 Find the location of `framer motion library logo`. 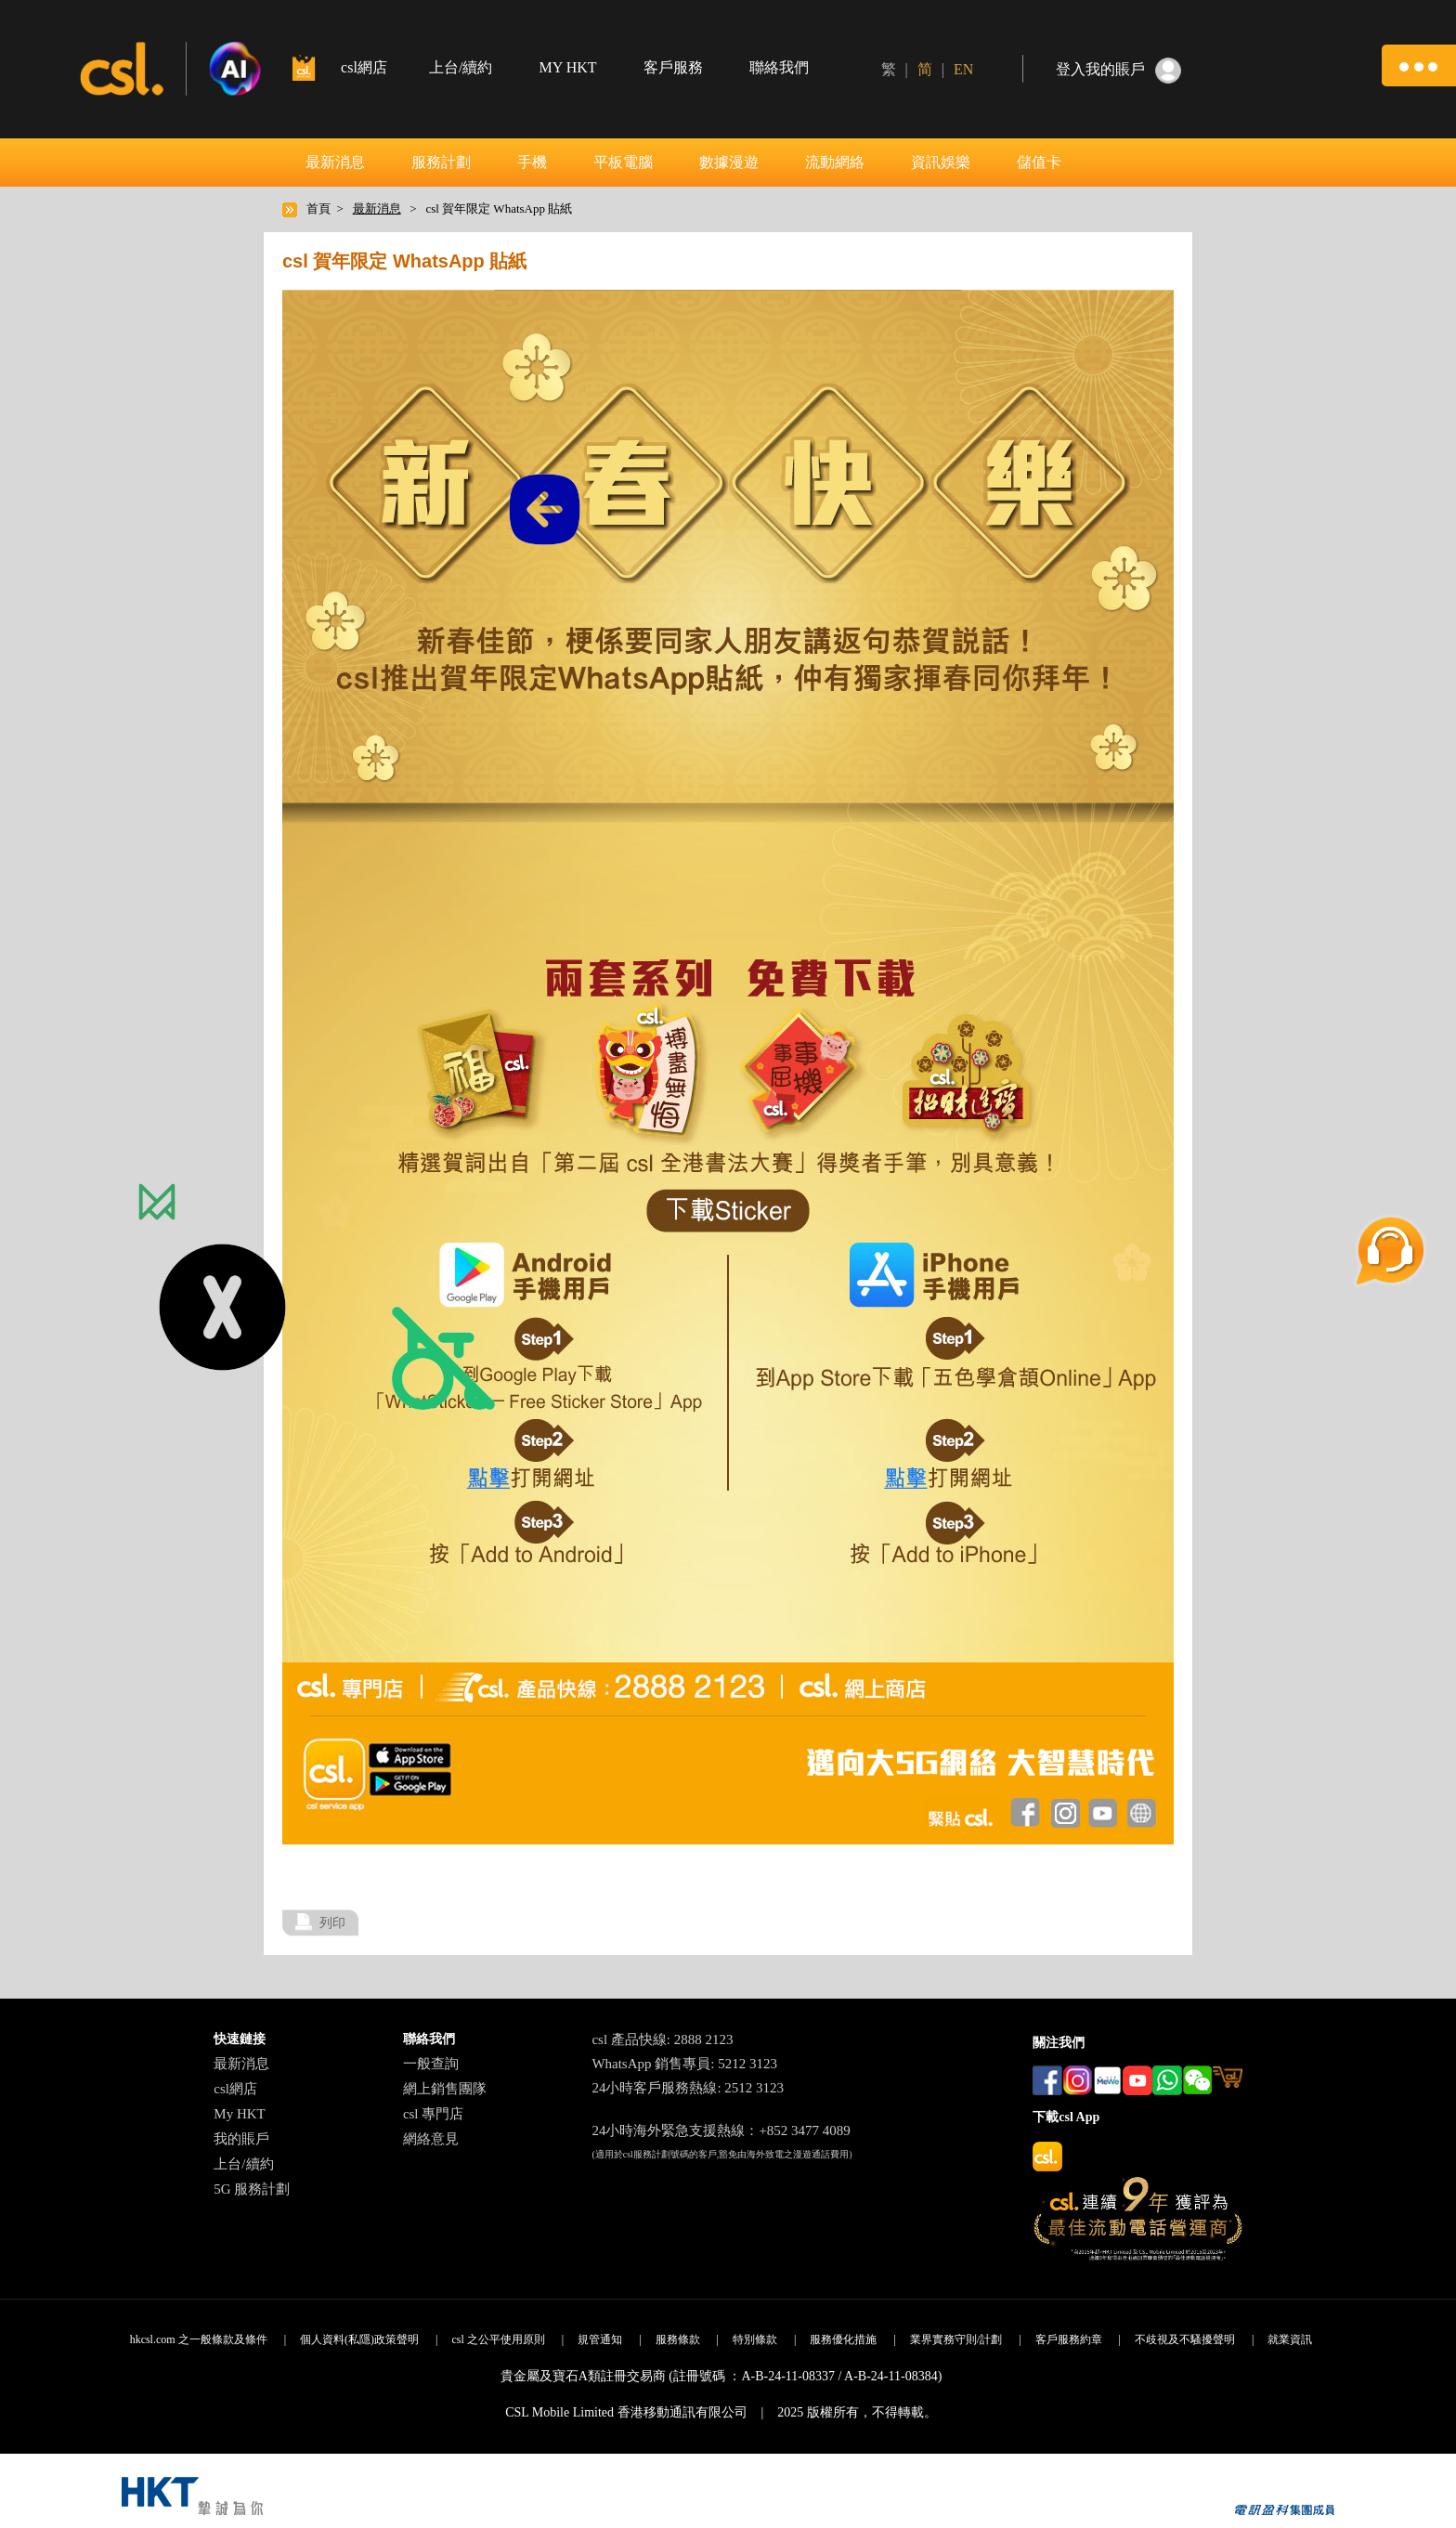

framer motion library logo is located at coordinates (157, 1202).